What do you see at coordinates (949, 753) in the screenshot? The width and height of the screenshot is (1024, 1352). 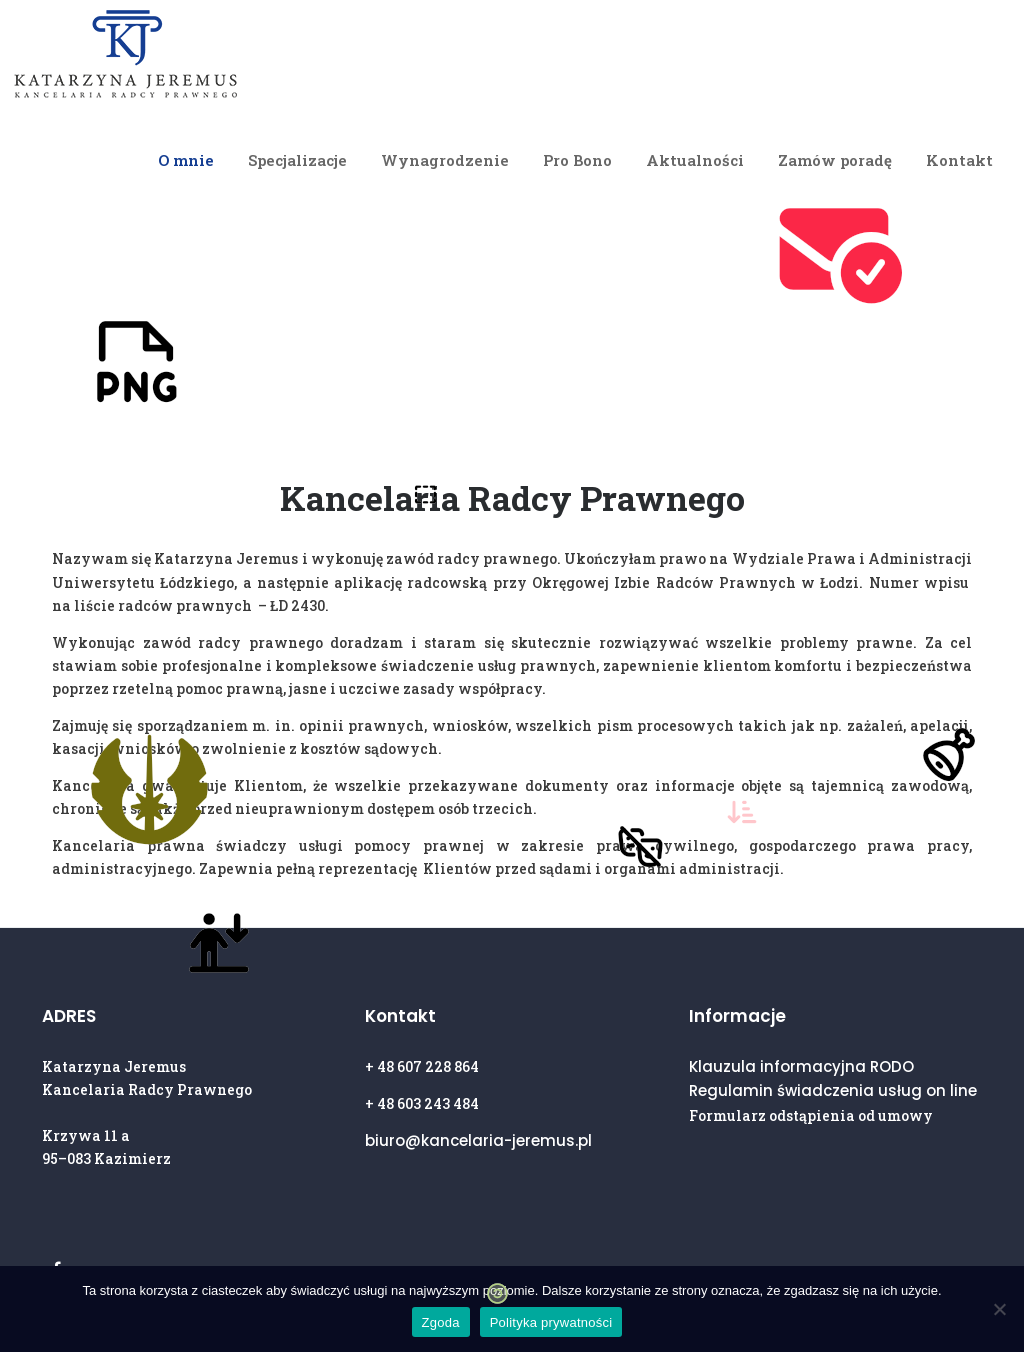 I see `filter recipes by meat dishes` at bounding box center [949, 753].